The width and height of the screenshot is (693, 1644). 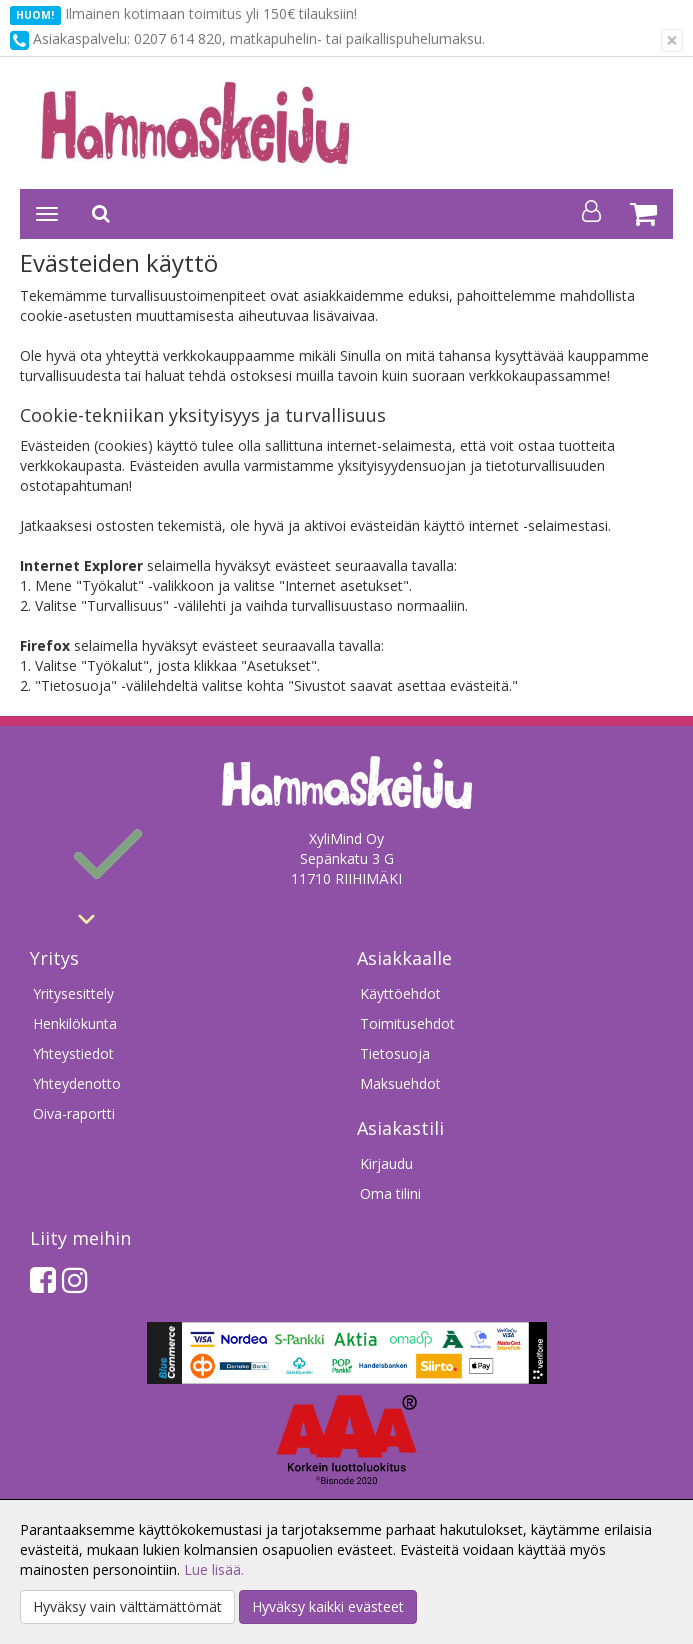 I want to click on confirm or submit an action, so click(x=108, y=852).